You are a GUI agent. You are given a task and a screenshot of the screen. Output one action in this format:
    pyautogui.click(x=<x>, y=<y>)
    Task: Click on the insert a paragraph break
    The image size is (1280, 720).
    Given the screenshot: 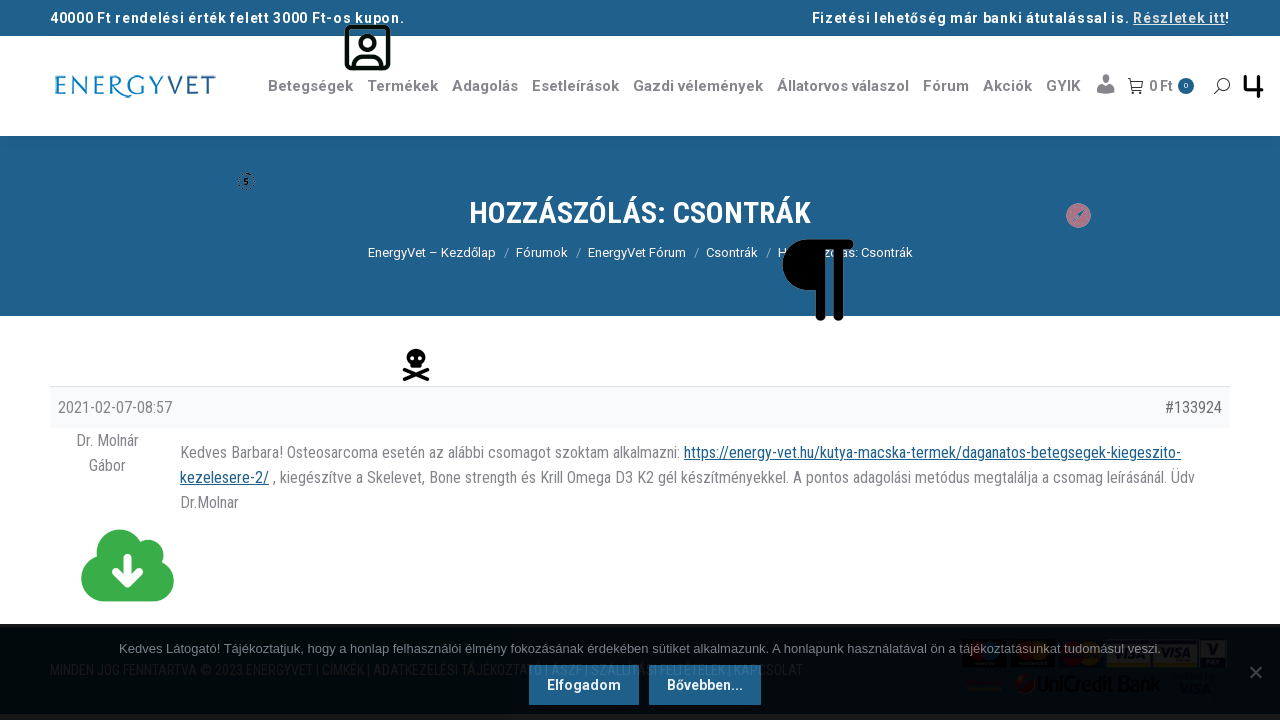 What is the action you would take?
    pyautogui.click(x=818, y=280)
    